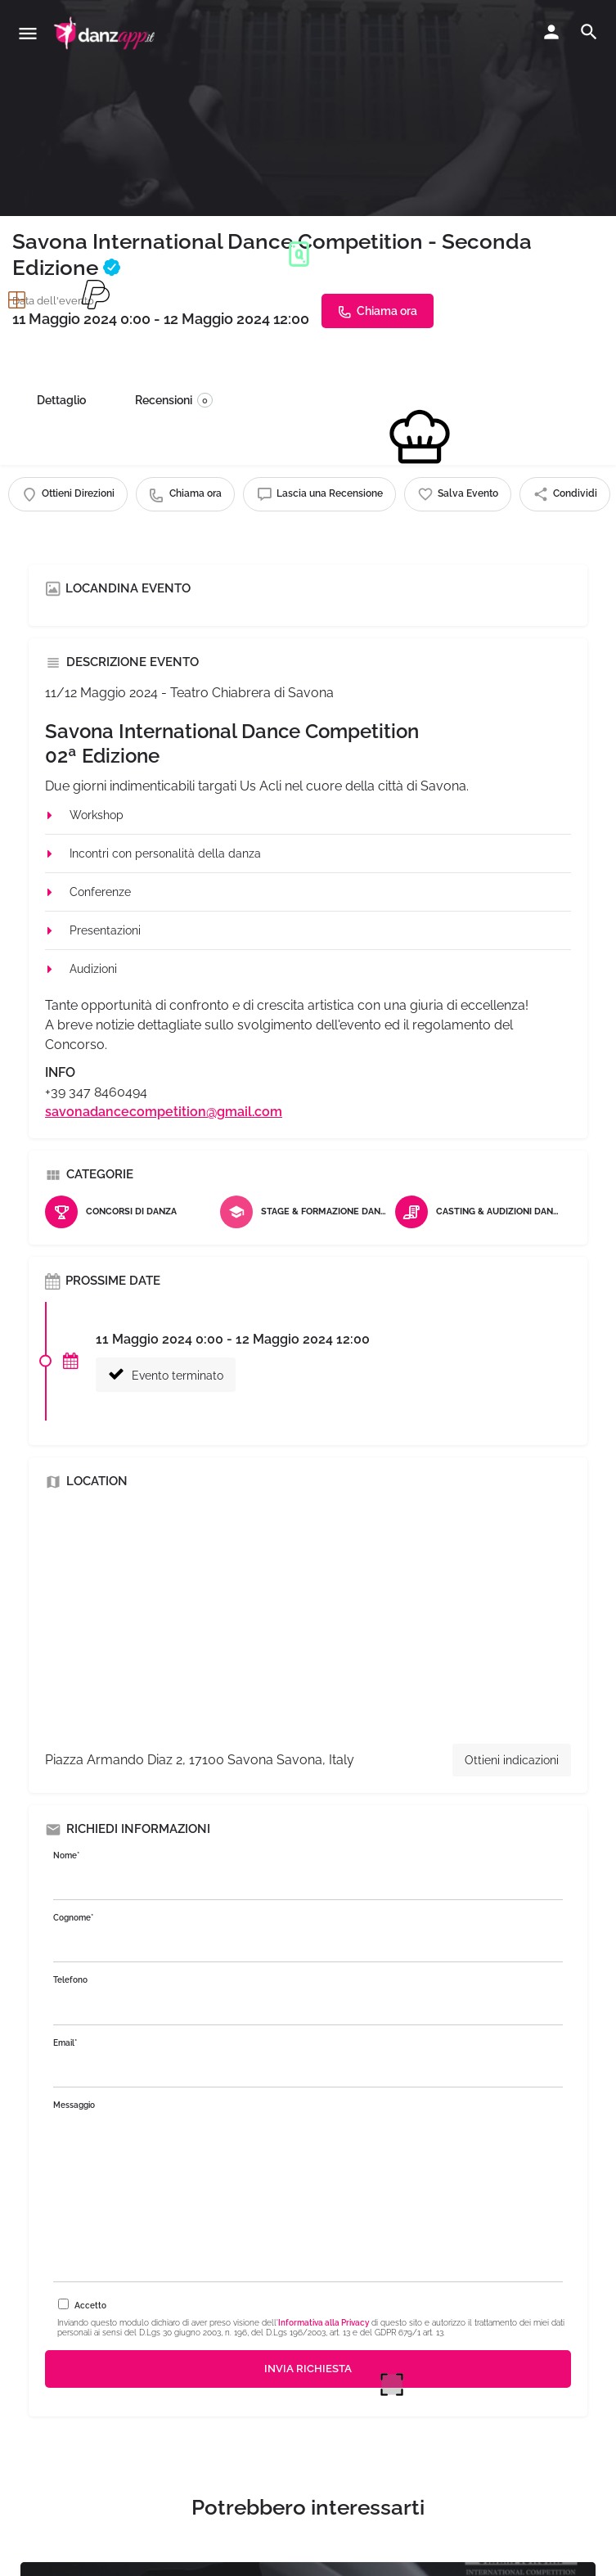 Image resolution: width=616 pixels, height=2576 pixels. I want to click on queen playing card in a card game interface, so click(299, 254).